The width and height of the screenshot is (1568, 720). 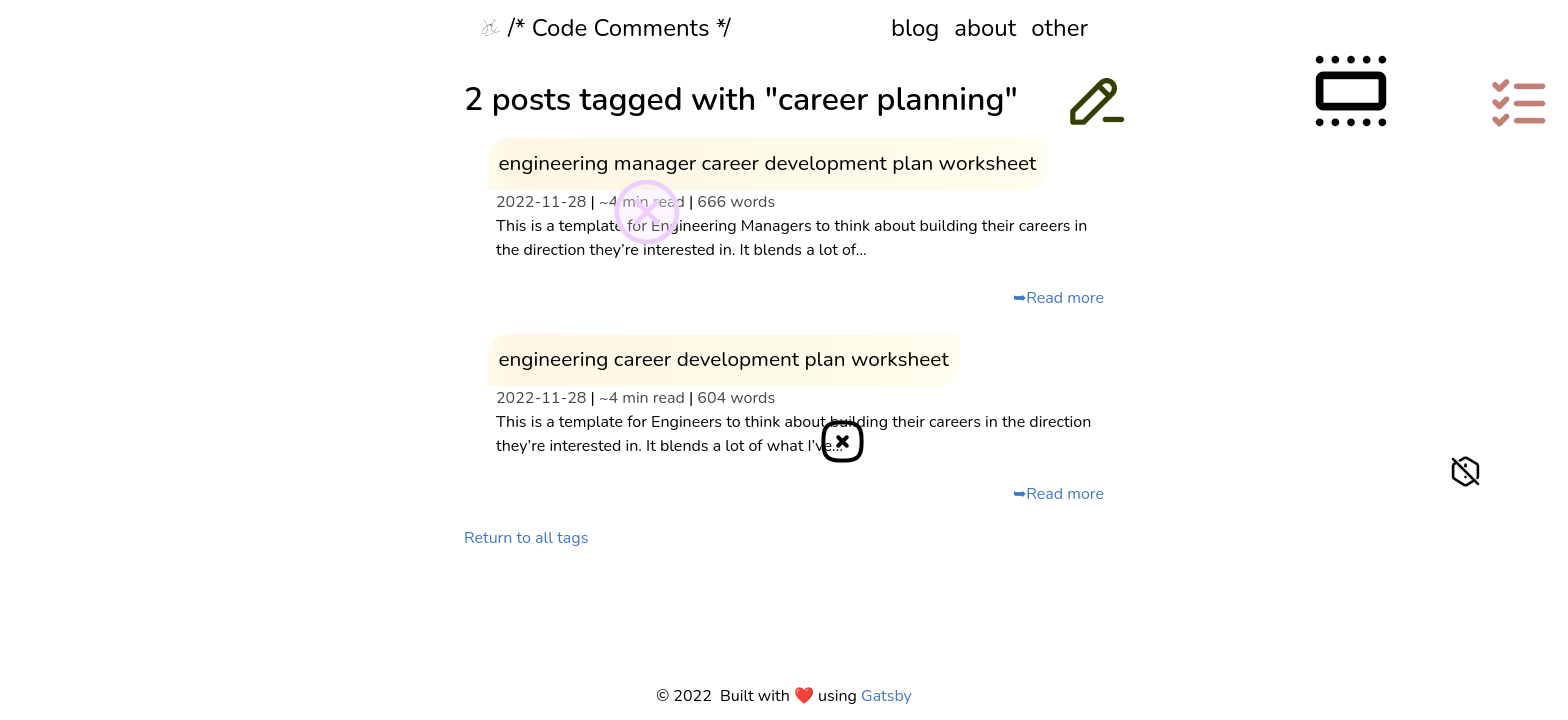 What do you see at coordinates (1094, 100) in the screenshot?
I see `remove editing capabilities` at bounding box center [1094, 100].